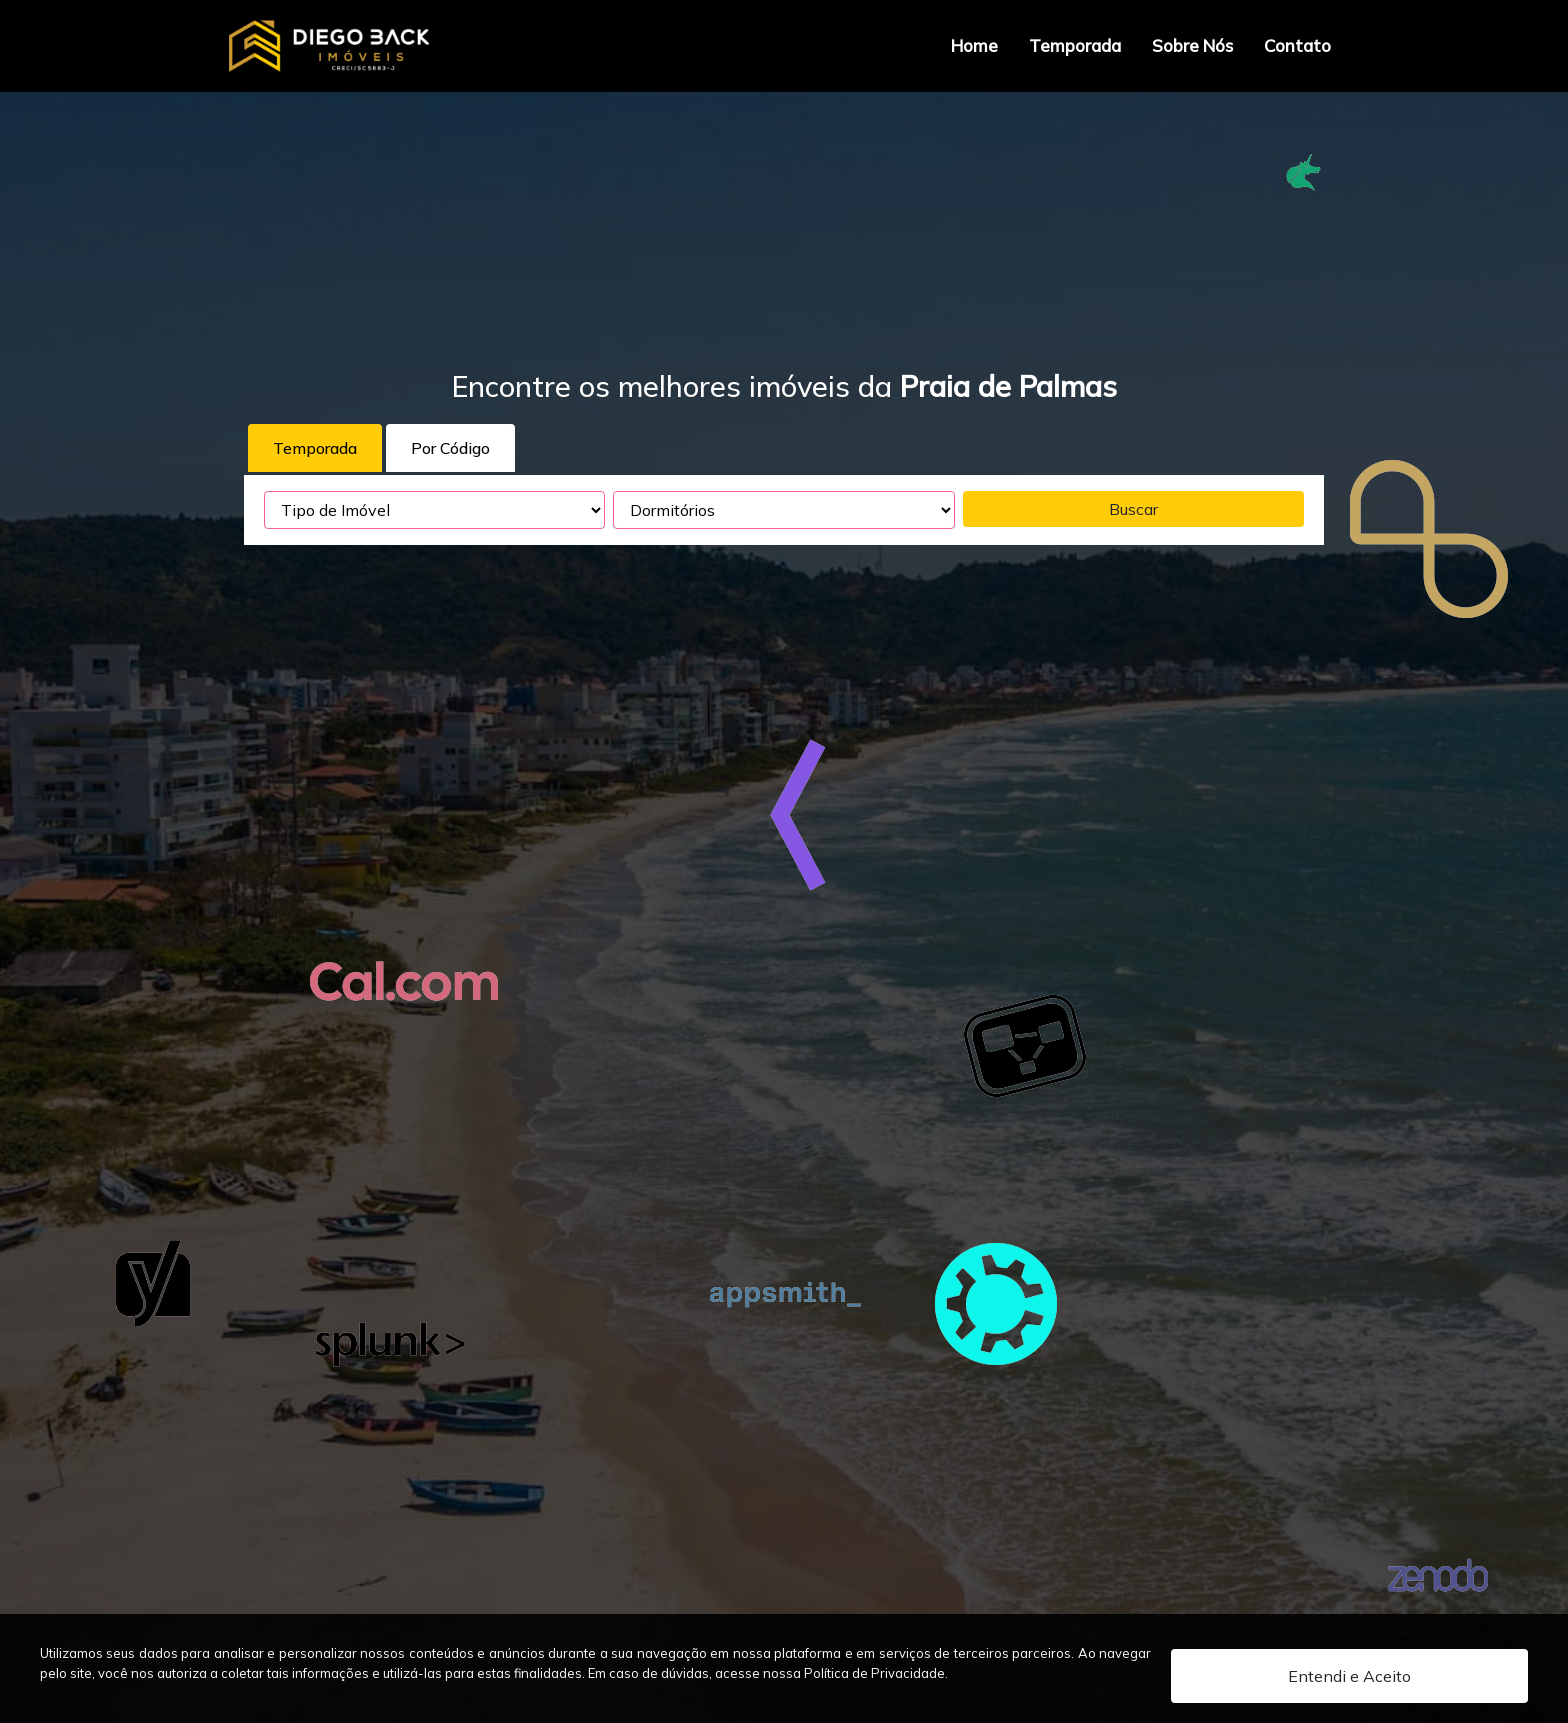 This screenshot has width=1568, height=1723. Describe the element at coordinates (1429, 539) in the screenshot. I see `NextBillion.ai company logo` at that location.